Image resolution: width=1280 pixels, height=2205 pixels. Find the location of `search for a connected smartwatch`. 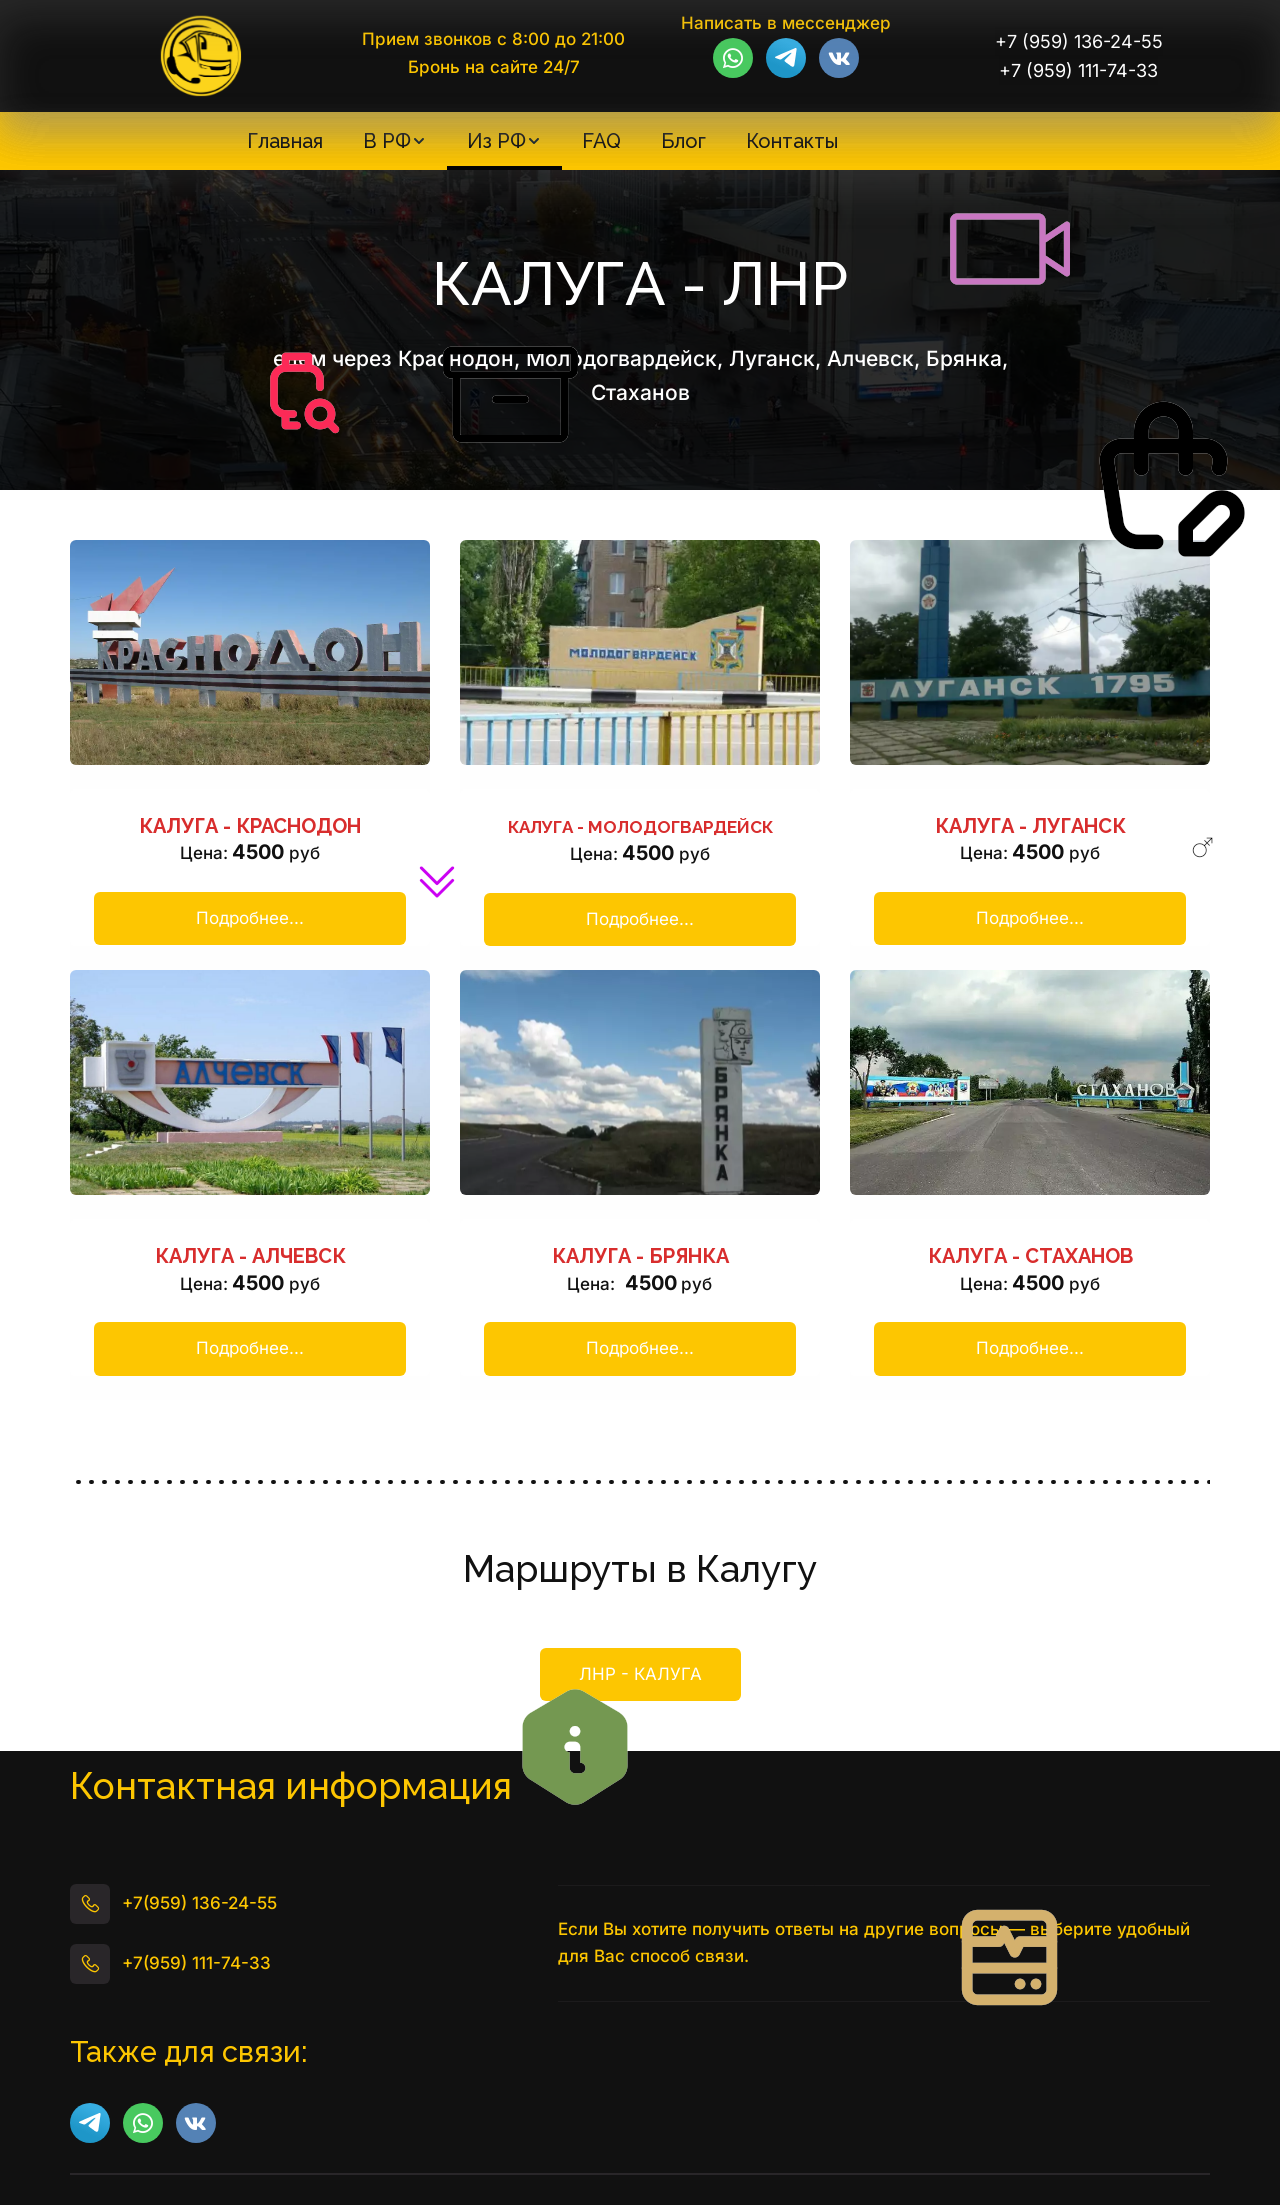

search for a connected smartwatch is located at coordinates (297, 391).